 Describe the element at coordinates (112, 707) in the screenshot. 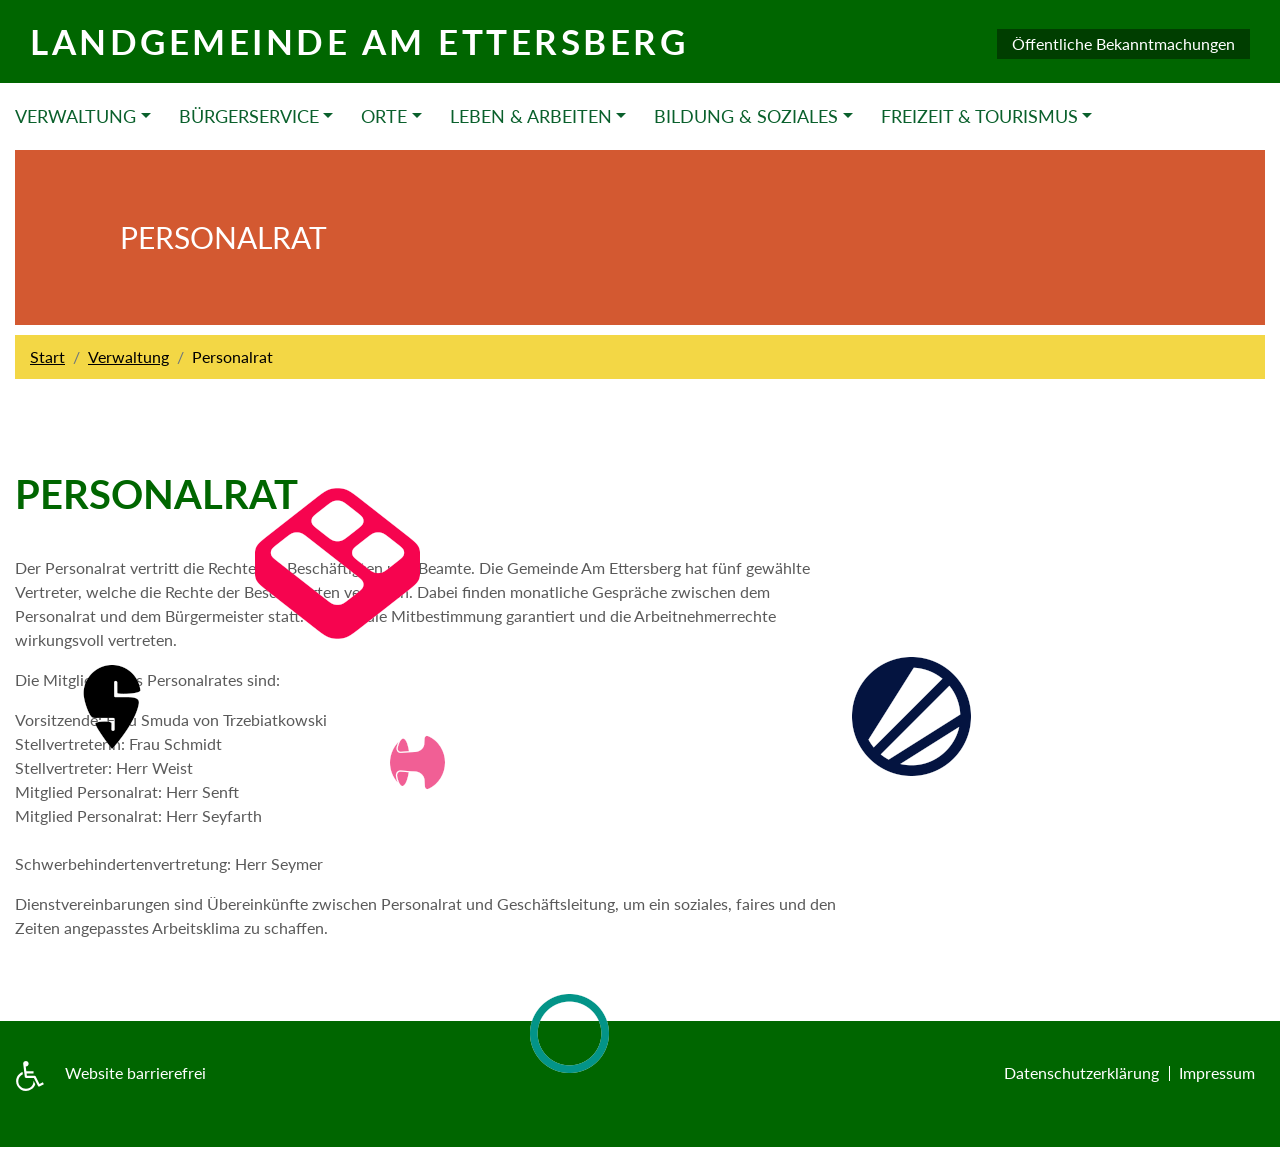

I see `open the Swiggy food delivery app` at that location.